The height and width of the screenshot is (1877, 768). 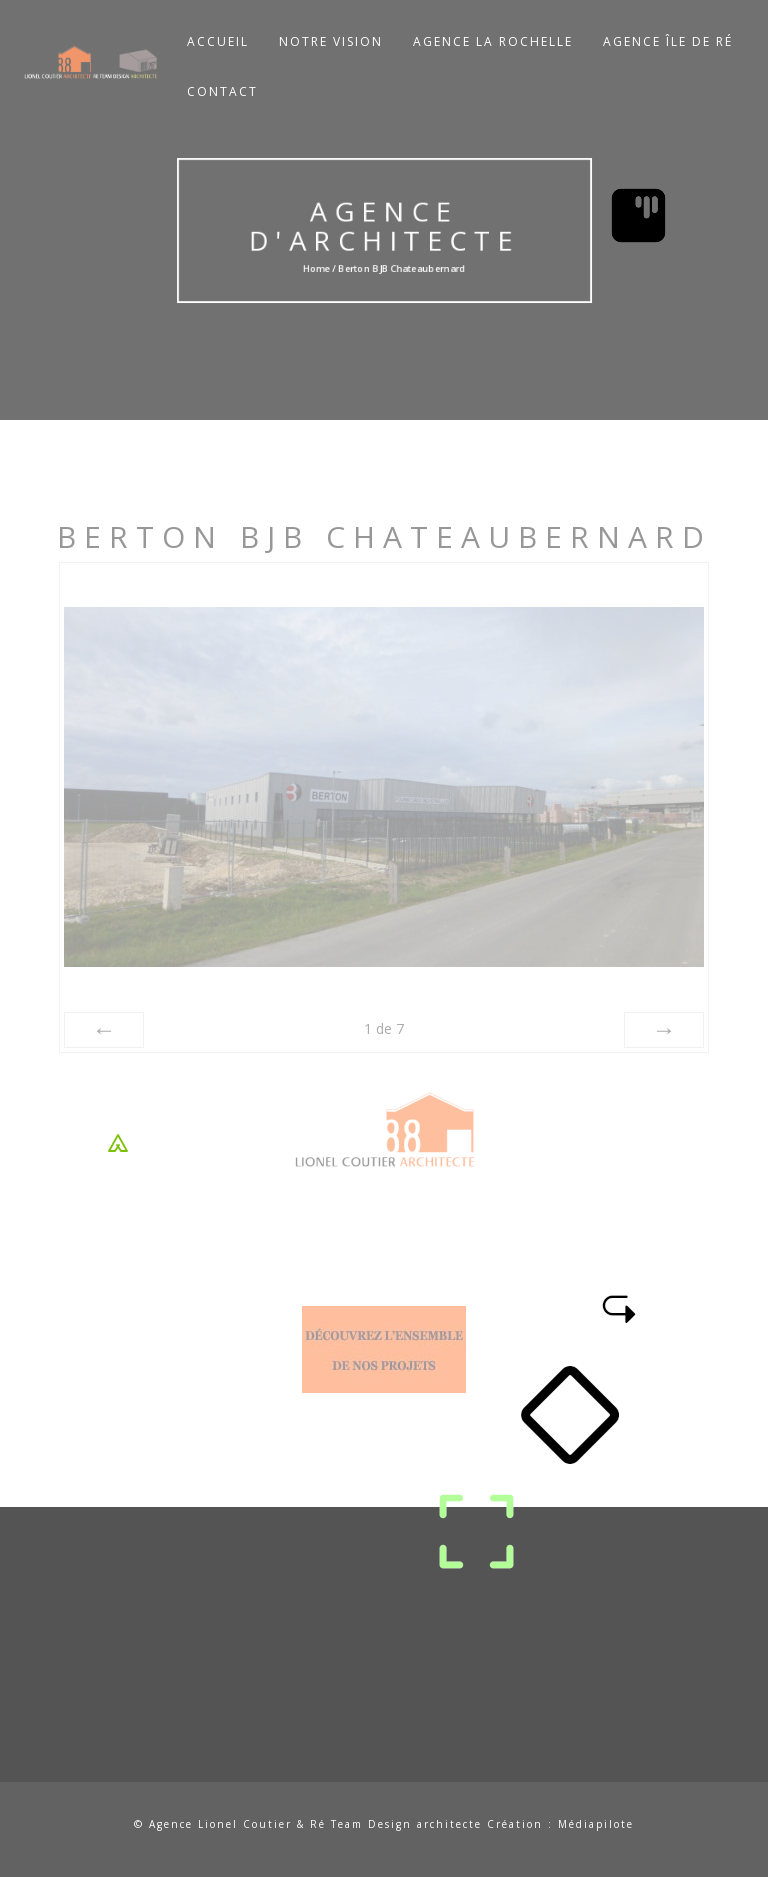 I want to click on redo last action, so click(x=619, y=1308).